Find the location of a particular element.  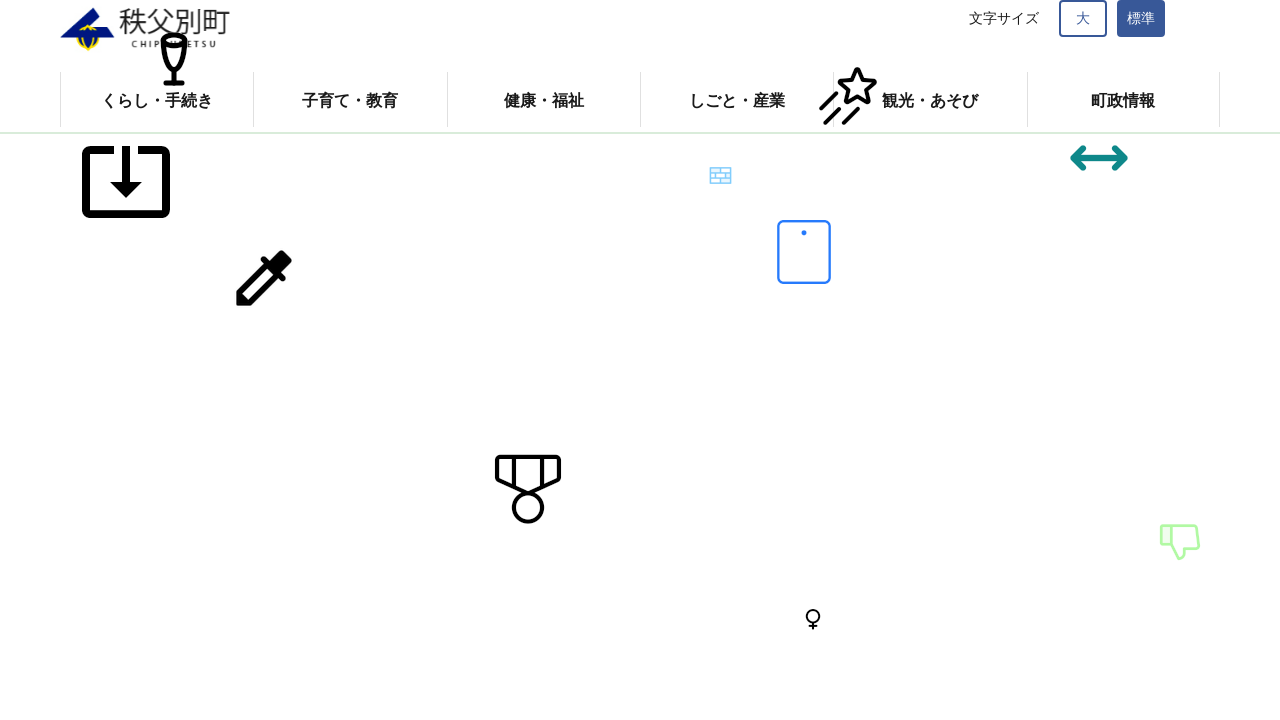

download system update is located at coordinates (126, 182).